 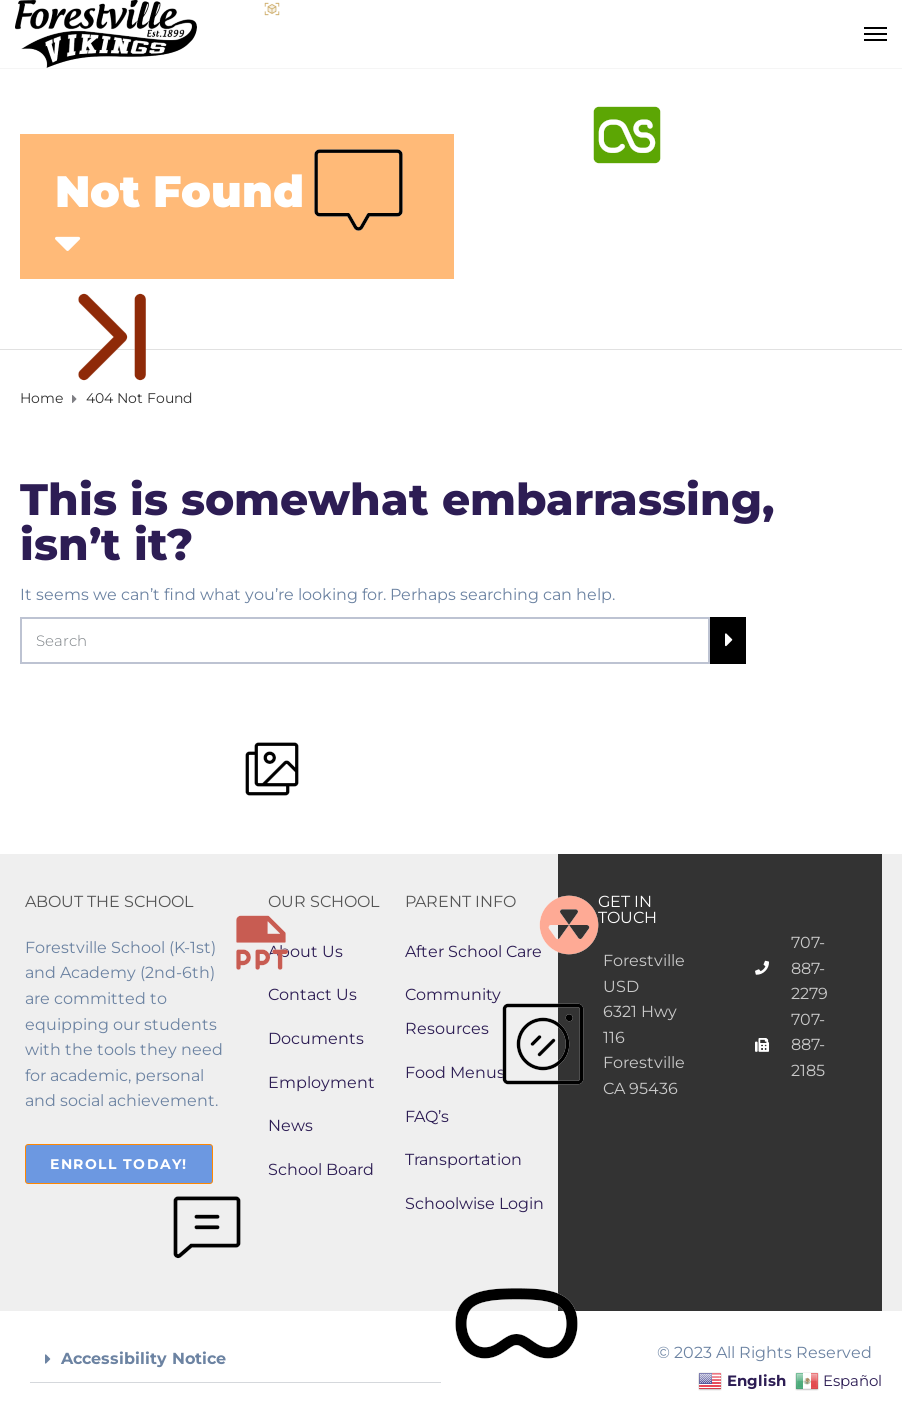 I want to click on fallout shelter location indicator, so click(x=569, y=925).